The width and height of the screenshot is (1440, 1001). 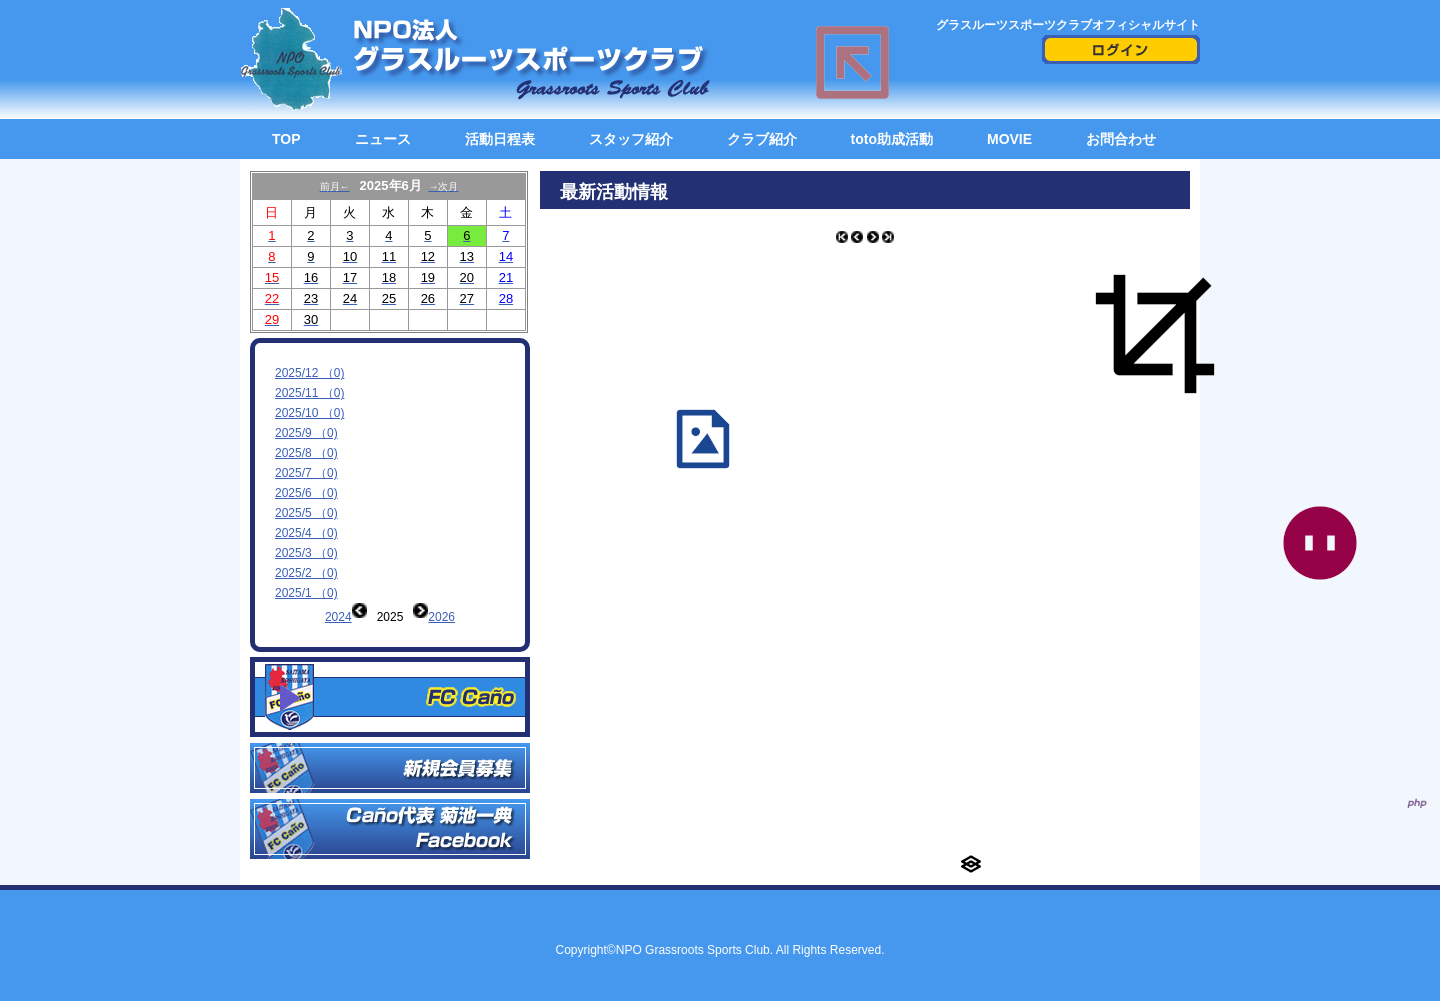 I want to click on navigate back and up one level, so click(x=852, y=62).